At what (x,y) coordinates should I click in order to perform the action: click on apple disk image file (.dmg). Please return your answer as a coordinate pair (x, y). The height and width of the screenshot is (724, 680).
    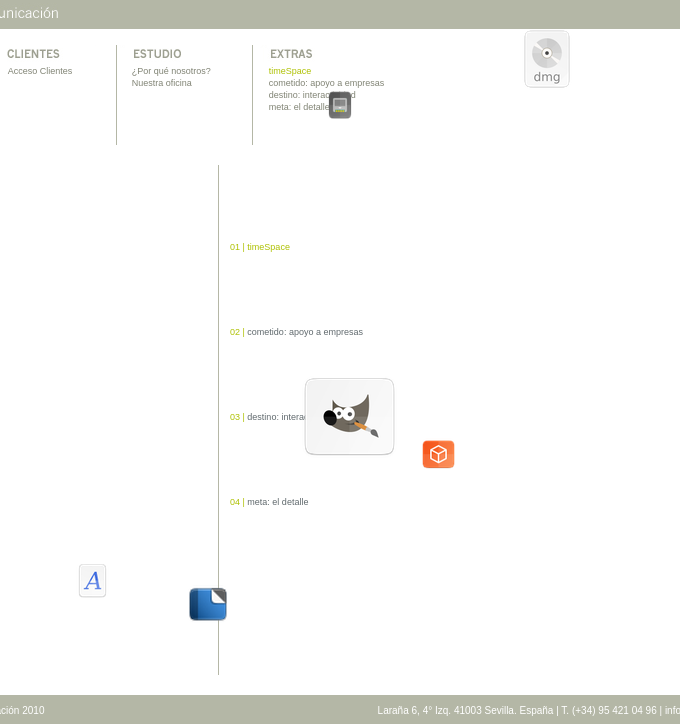
    Looking at the image, I should click on (547, 59).